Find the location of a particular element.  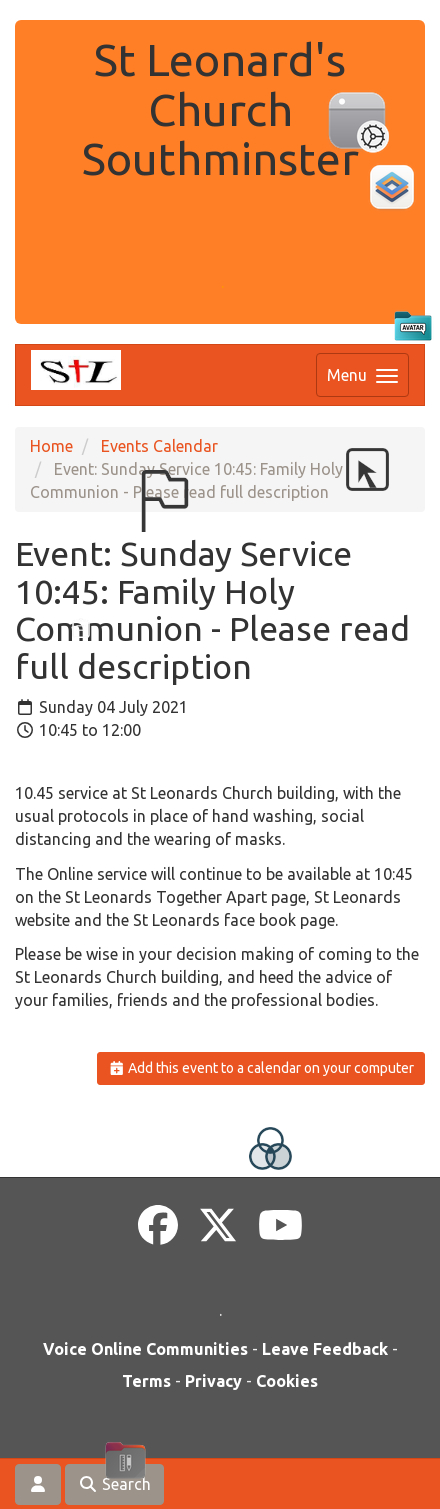

open vrchat avatar files folder is located at coordinates (413, 327).